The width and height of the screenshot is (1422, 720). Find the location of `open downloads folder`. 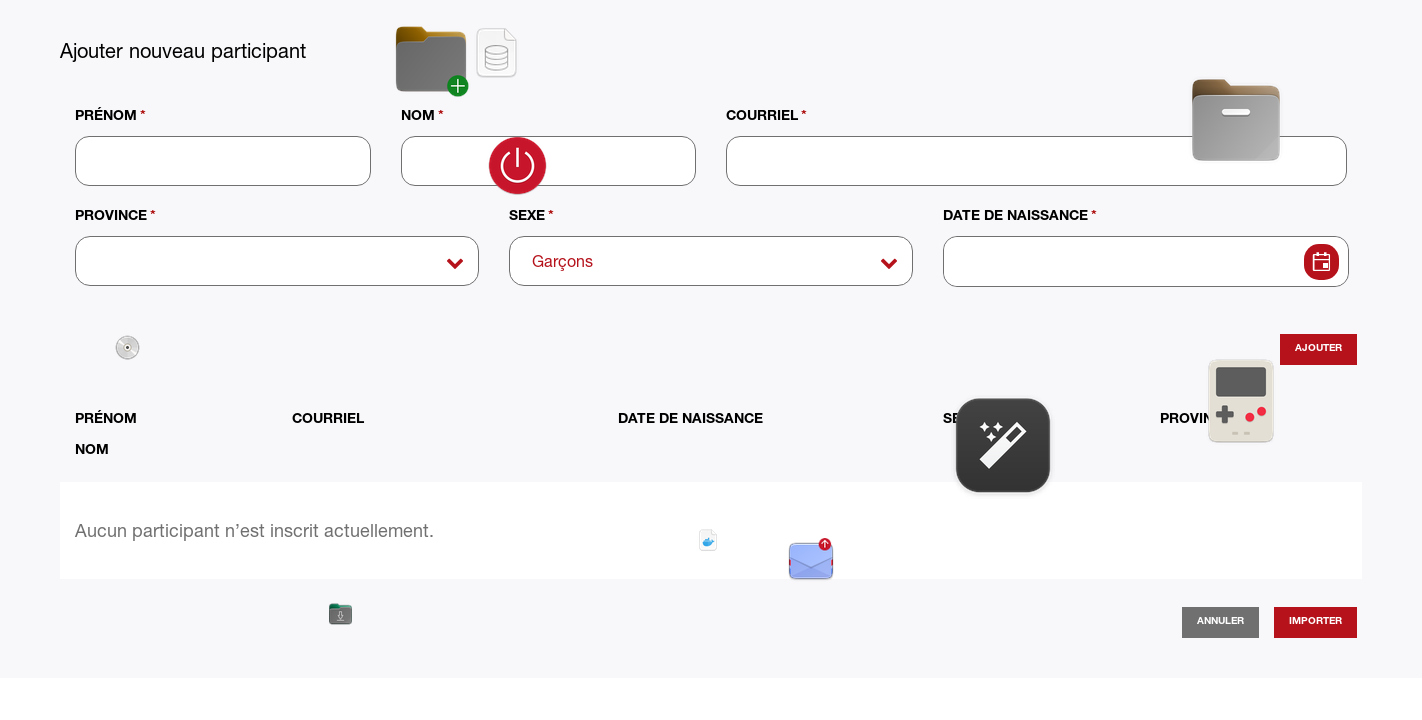

open downloads folder is located at coordinates (340, 613).